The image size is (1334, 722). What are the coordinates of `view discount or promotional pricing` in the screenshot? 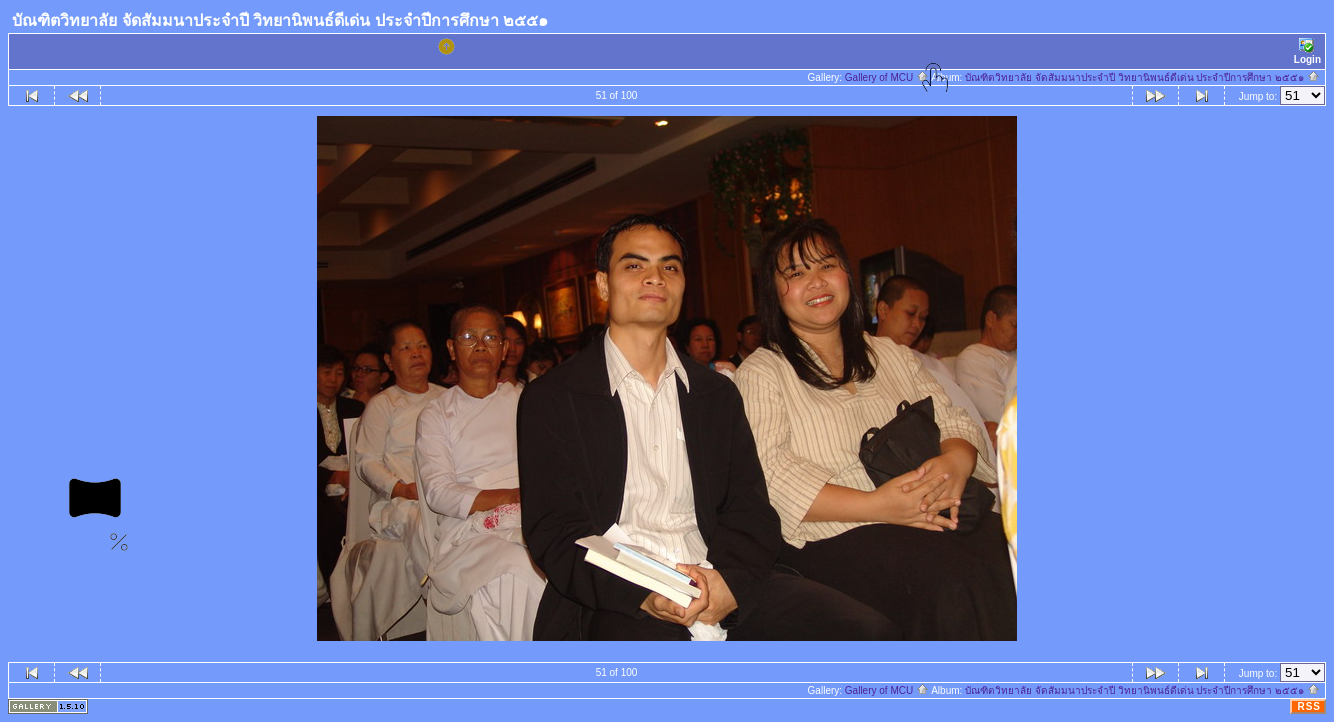 It's located at (119, 542).